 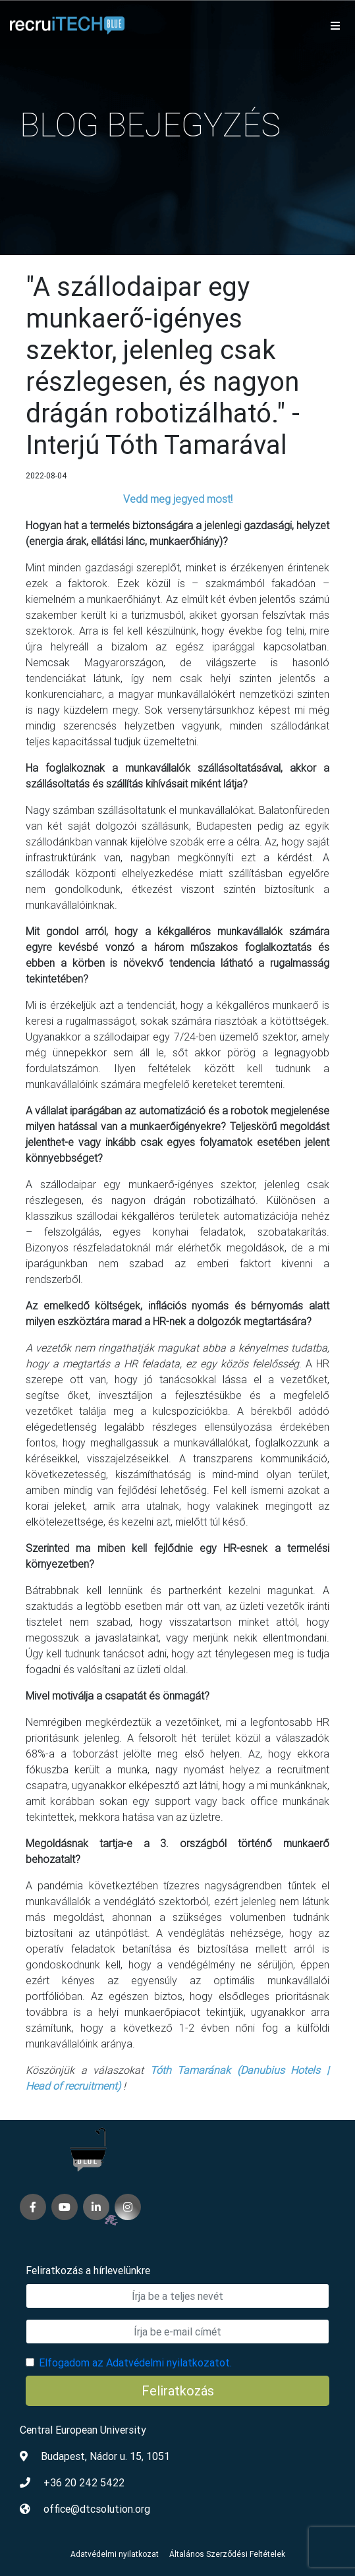 What do you see at coordinates (111, 2219) in the screenshot?
I see `construction or building materials inventory` at bounding box center [111, 2219].